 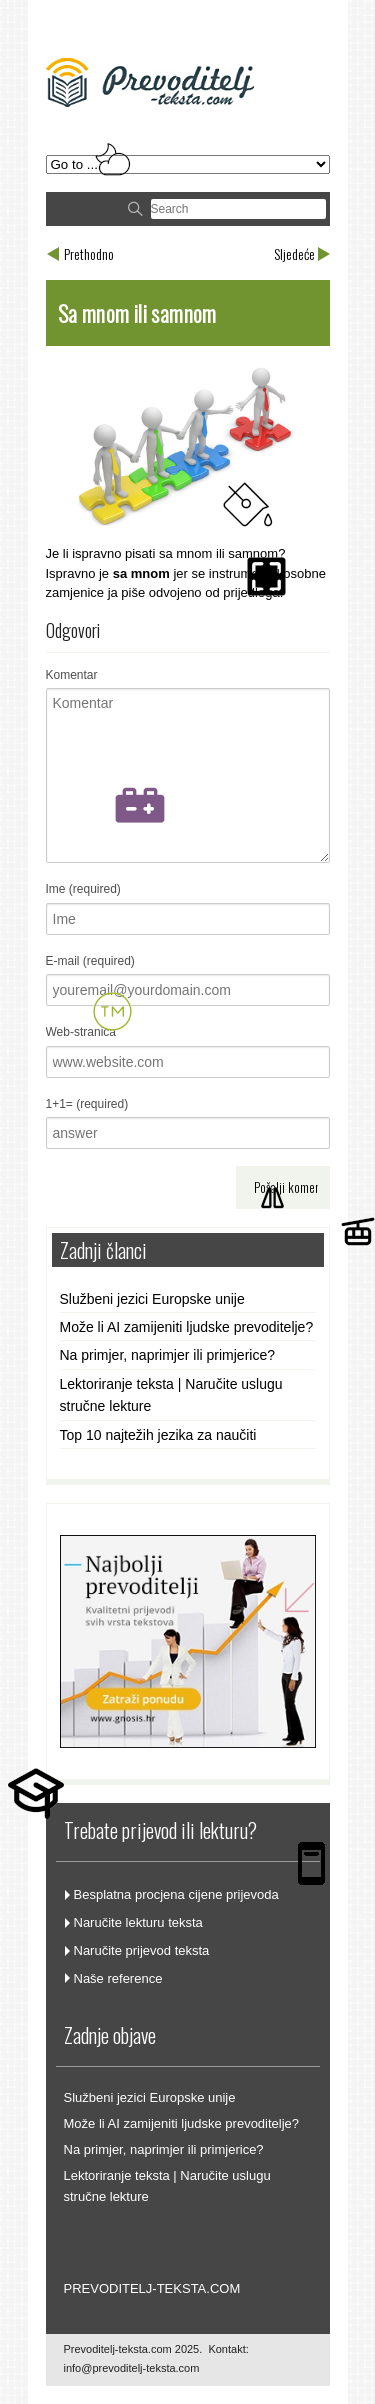 What do you see at coordinates (299, 1597) in the screenshot?
I see `navigate to the bottom-left corner` at bounding box center [299, 1597].